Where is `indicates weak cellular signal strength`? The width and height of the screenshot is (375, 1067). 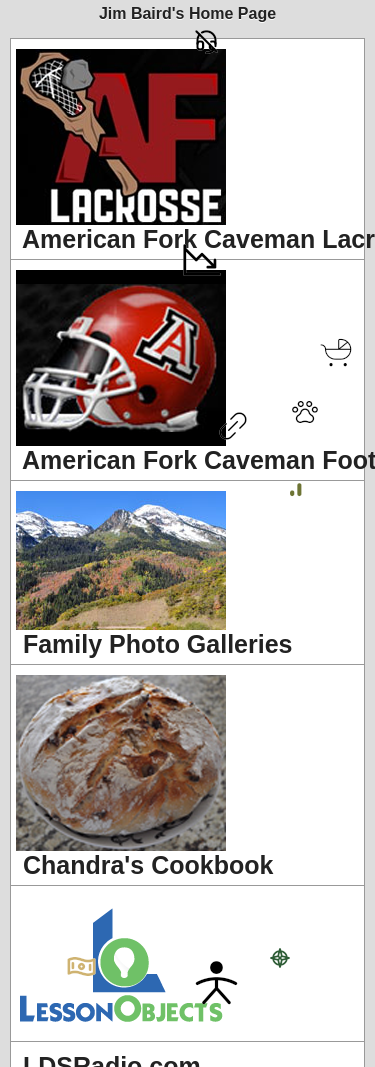
indicates weak cellular signal strength is located at coordinates (308, 481).